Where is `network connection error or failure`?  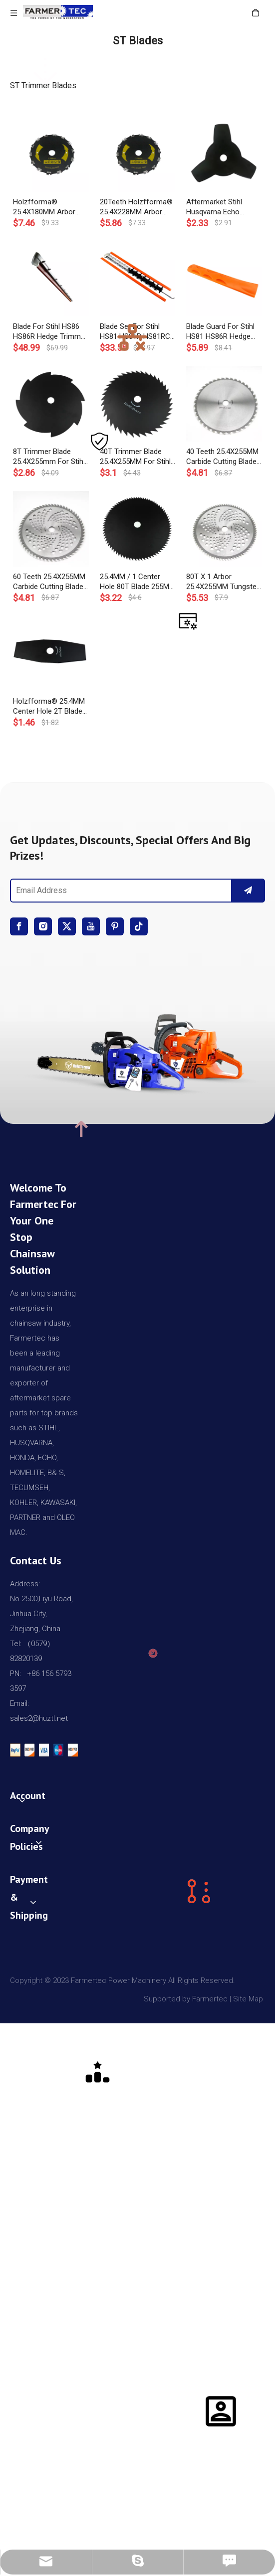 network connection error or failure is located at coordinates (132, 338).